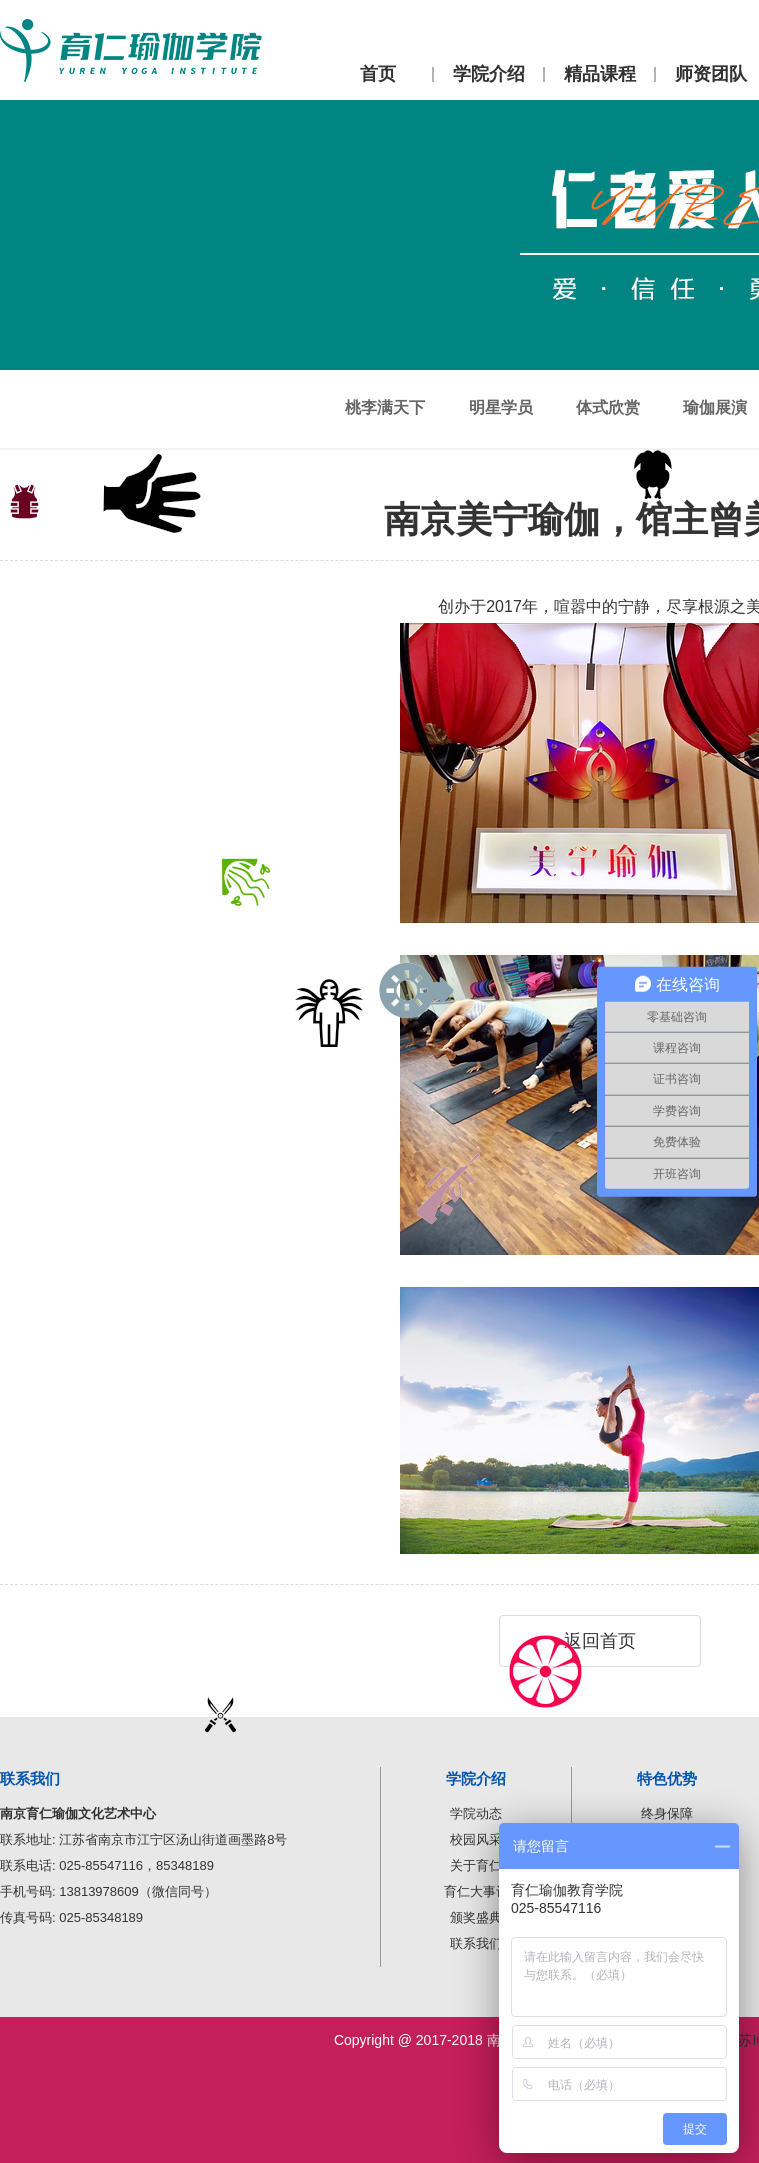  I want to click on play hand gesture in a game (paper in rock-paper-scissors), so click(152, 489).